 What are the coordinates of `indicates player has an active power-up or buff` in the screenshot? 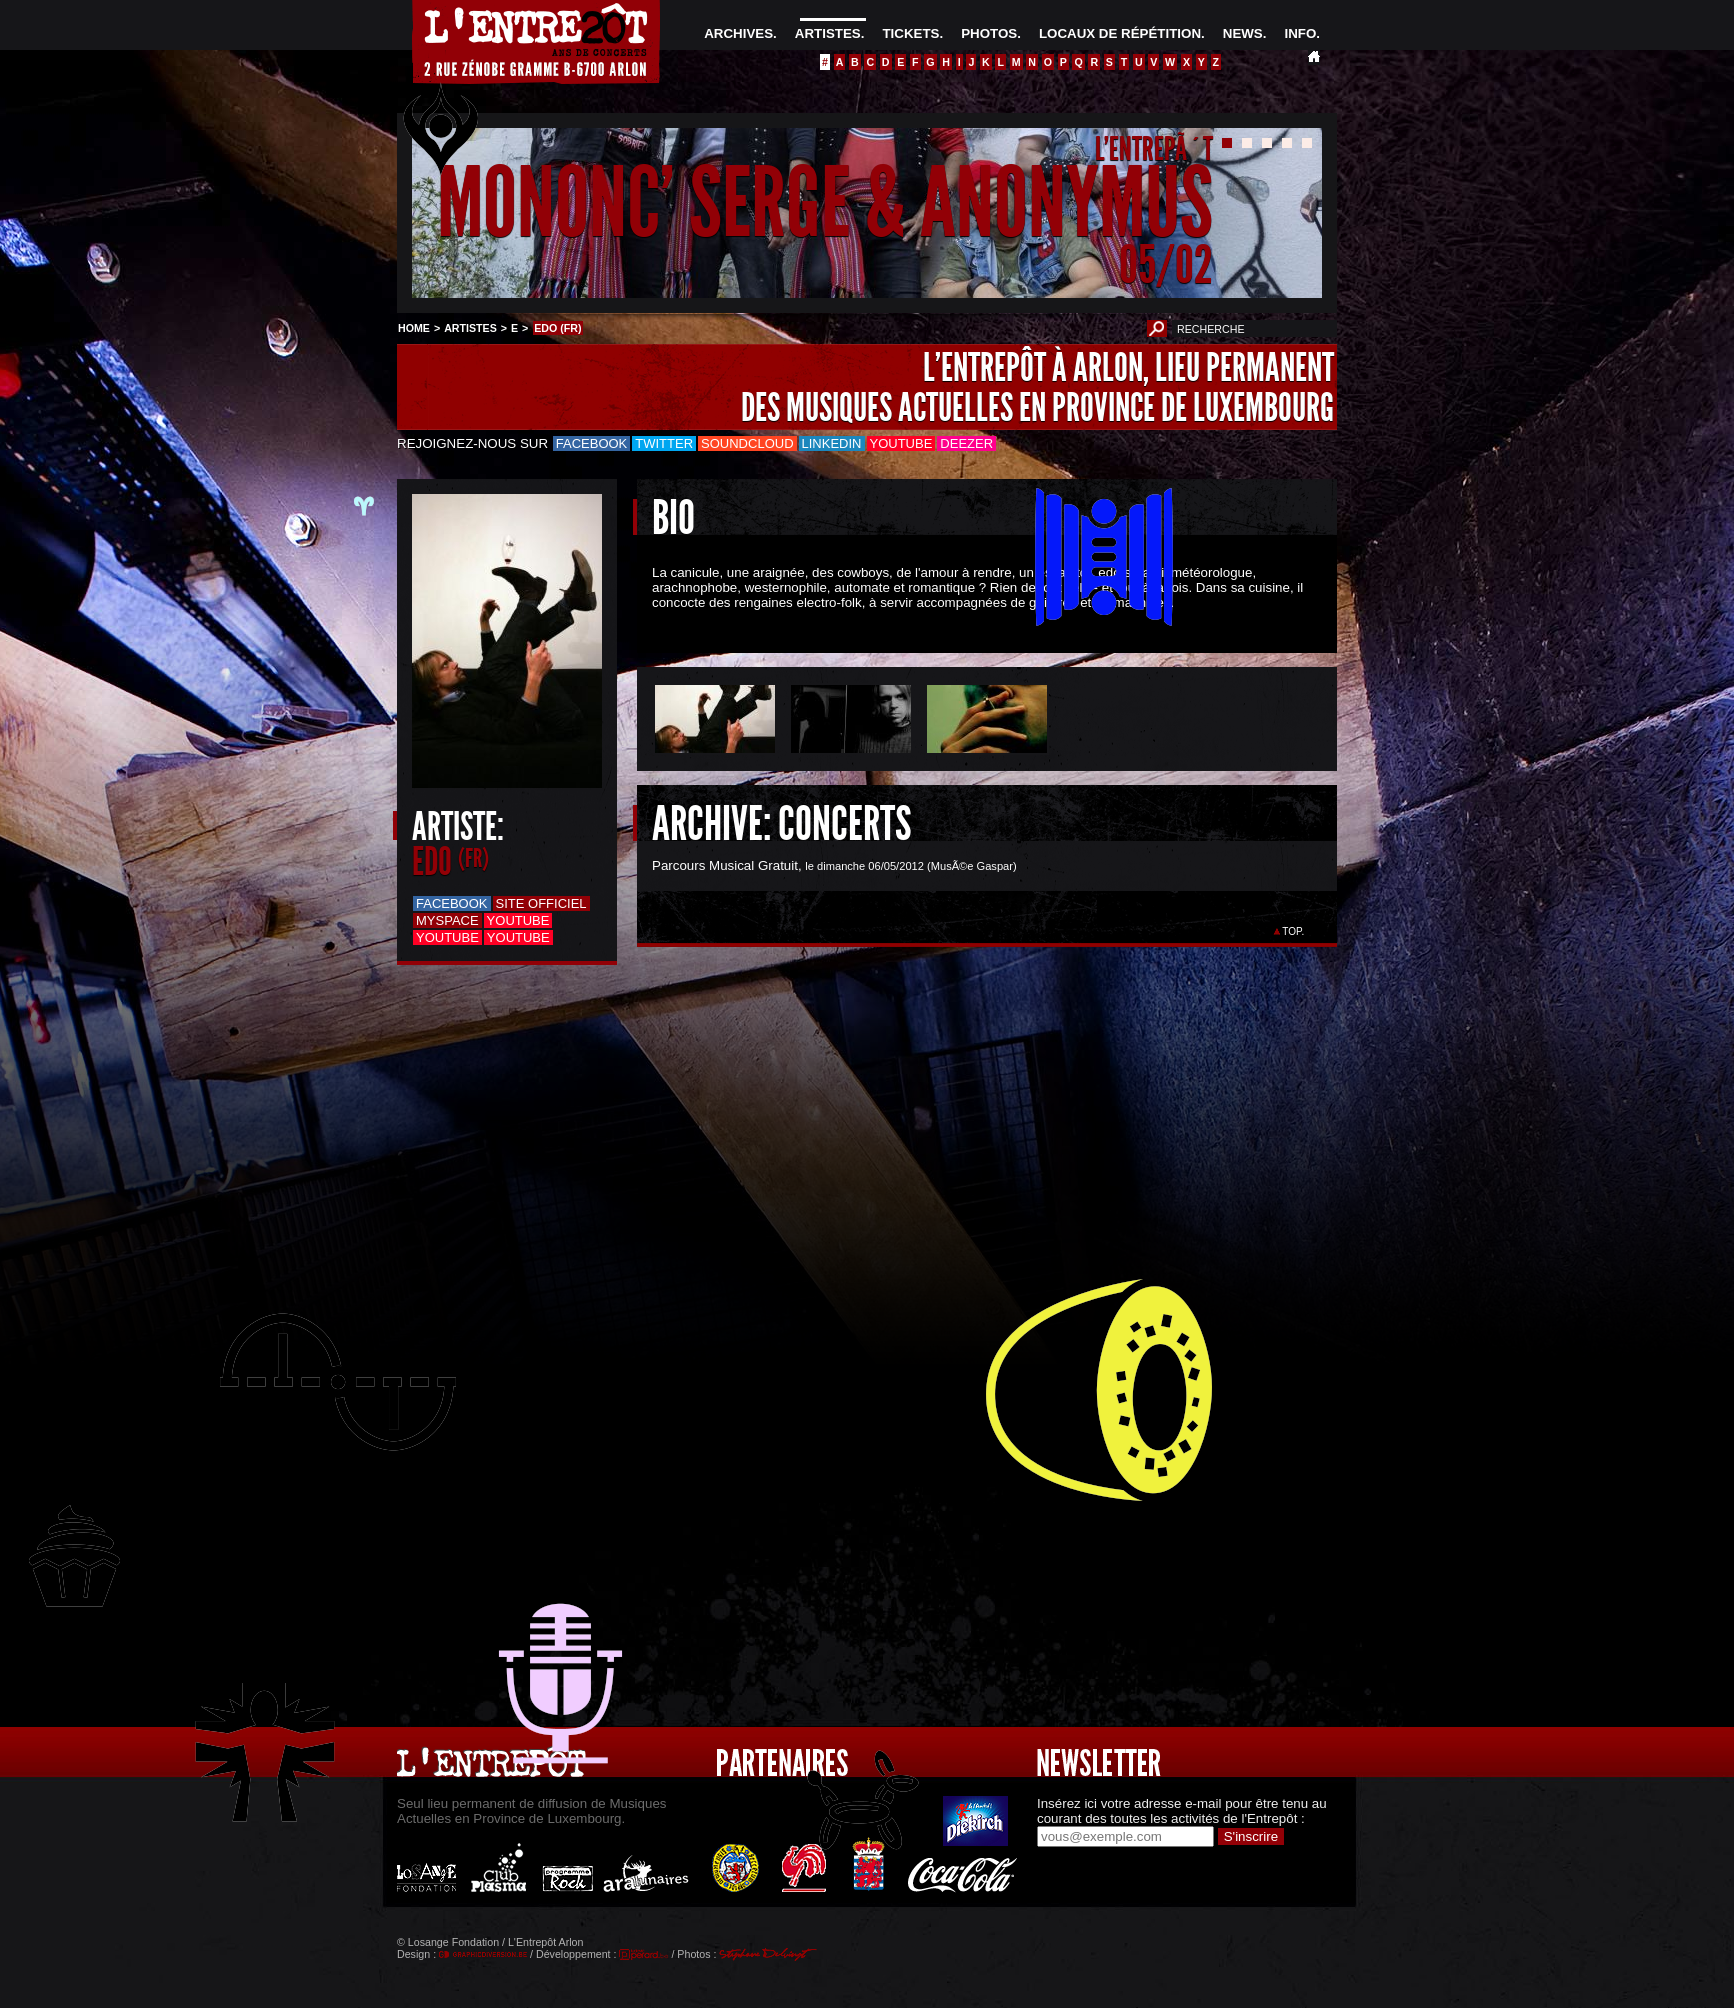 It's located at (264, 1751).